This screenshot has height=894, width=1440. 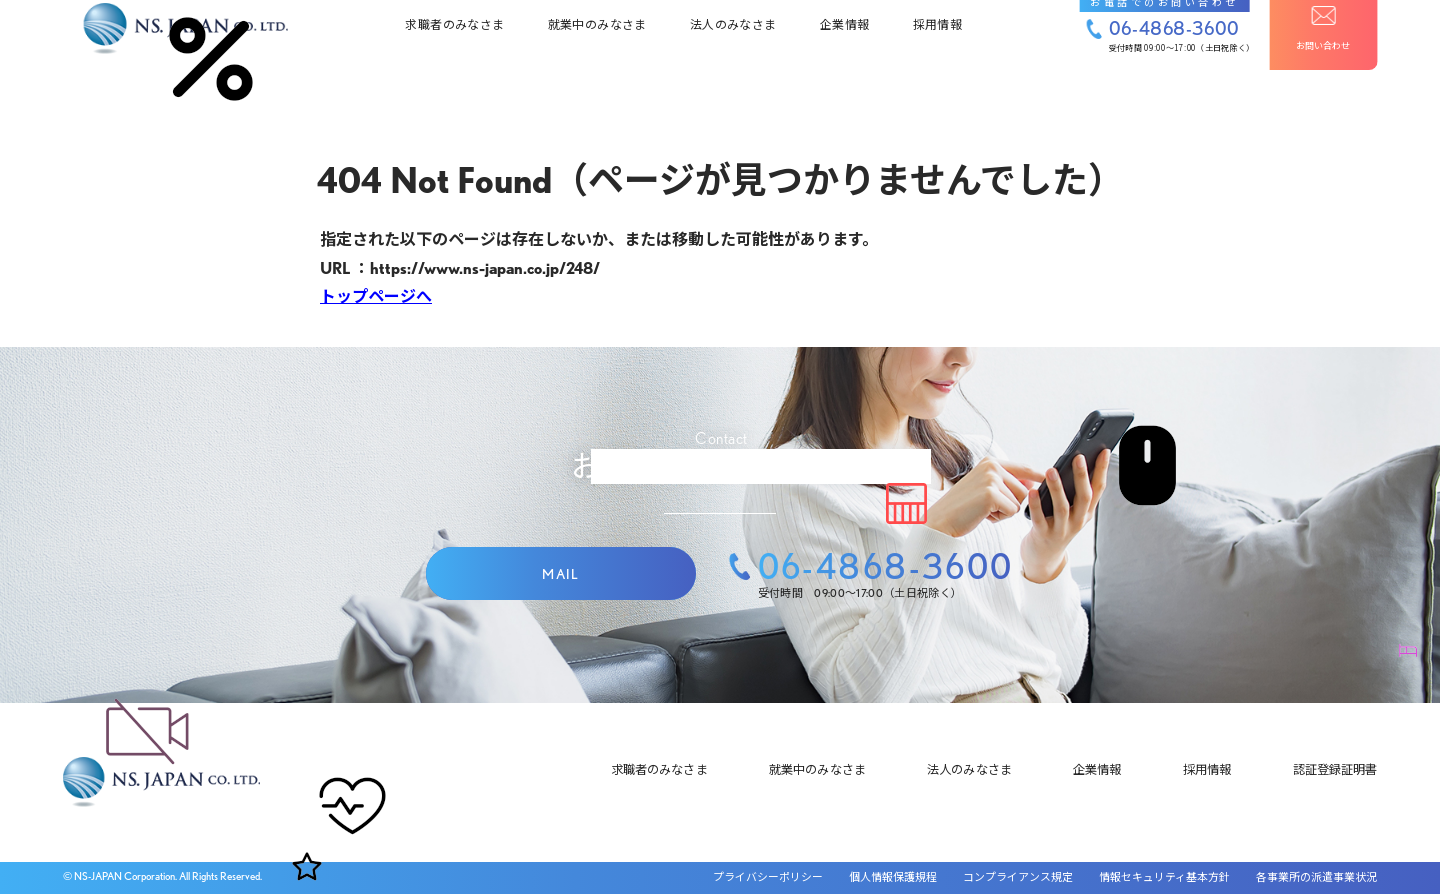 I want to click on add to favorites, so click(x=307, y=867).